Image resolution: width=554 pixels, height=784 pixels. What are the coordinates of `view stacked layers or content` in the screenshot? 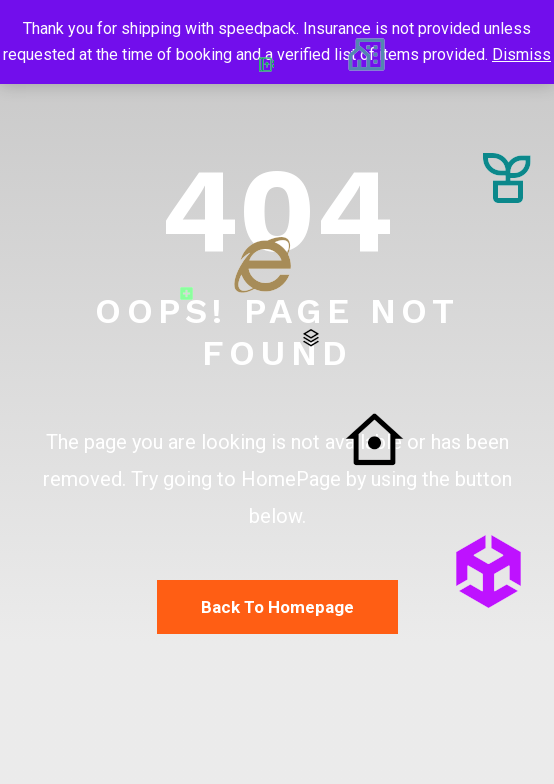 It's located at (311, 338).